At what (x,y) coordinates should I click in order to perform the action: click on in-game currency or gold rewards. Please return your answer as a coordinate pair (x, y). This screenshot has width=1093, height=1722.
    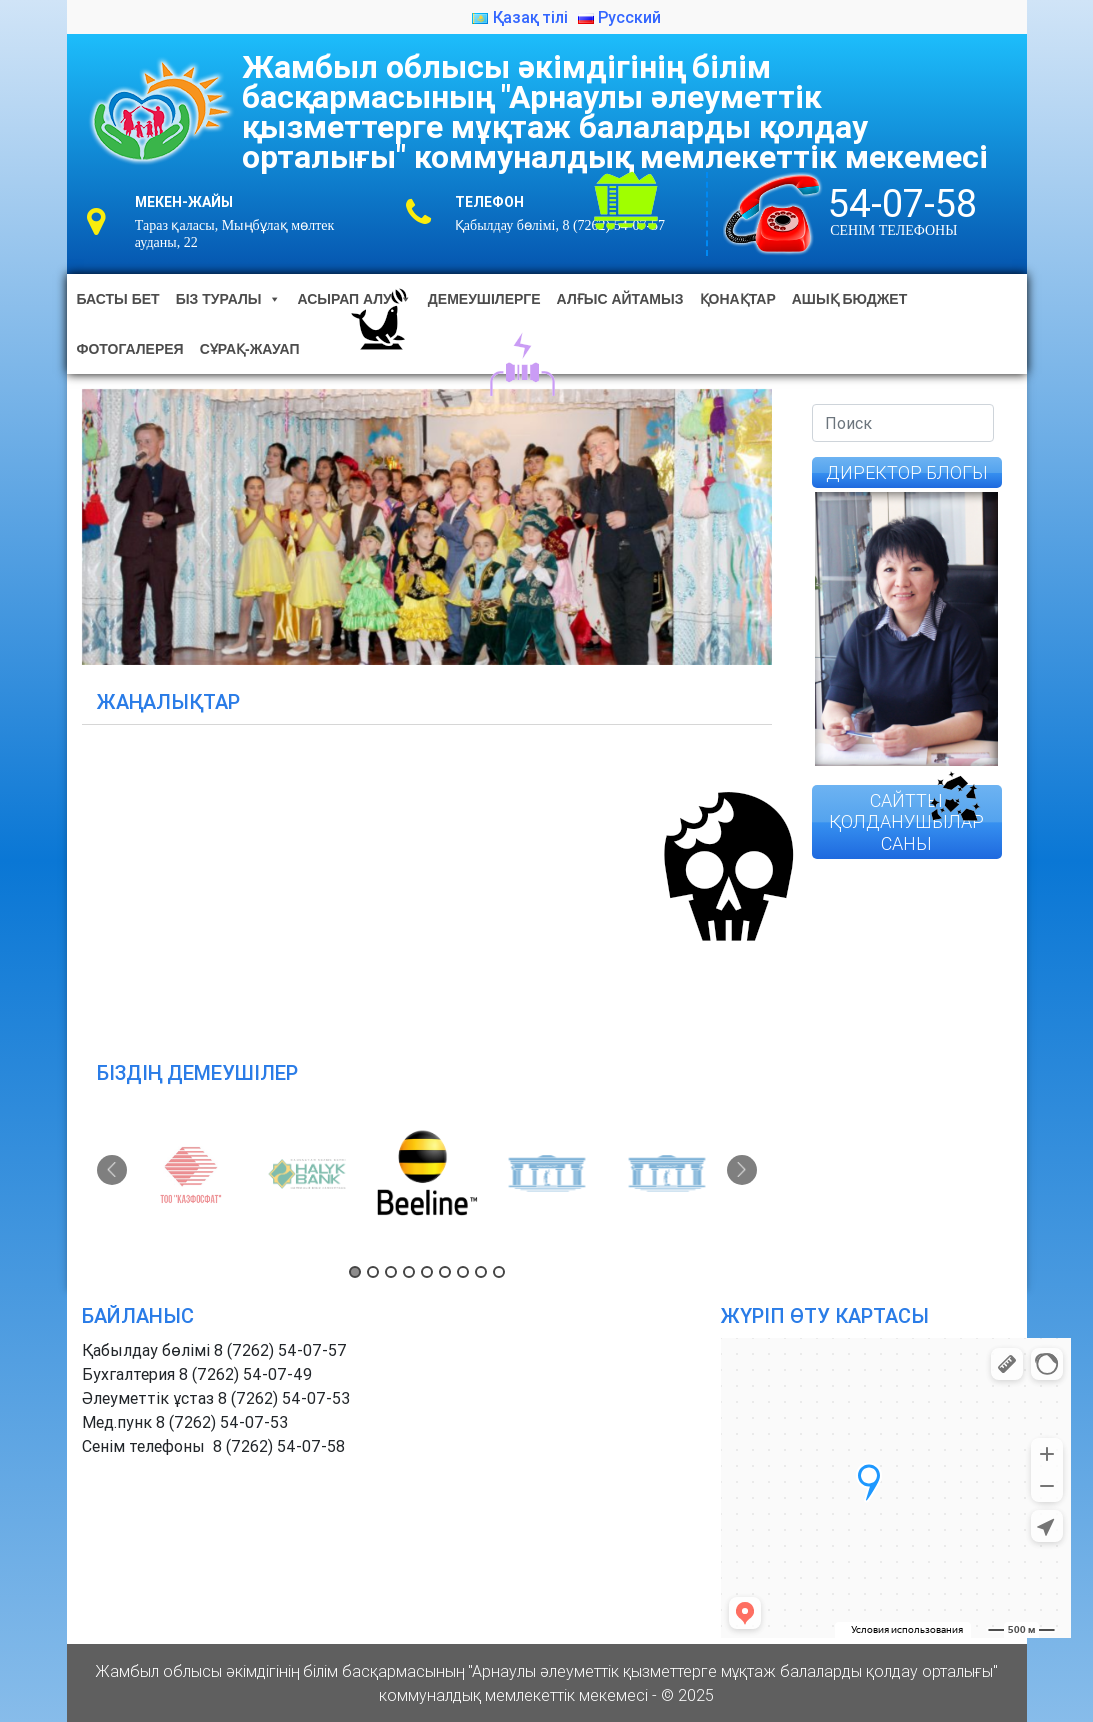
    Looking at the image, I should click on (955, 796).